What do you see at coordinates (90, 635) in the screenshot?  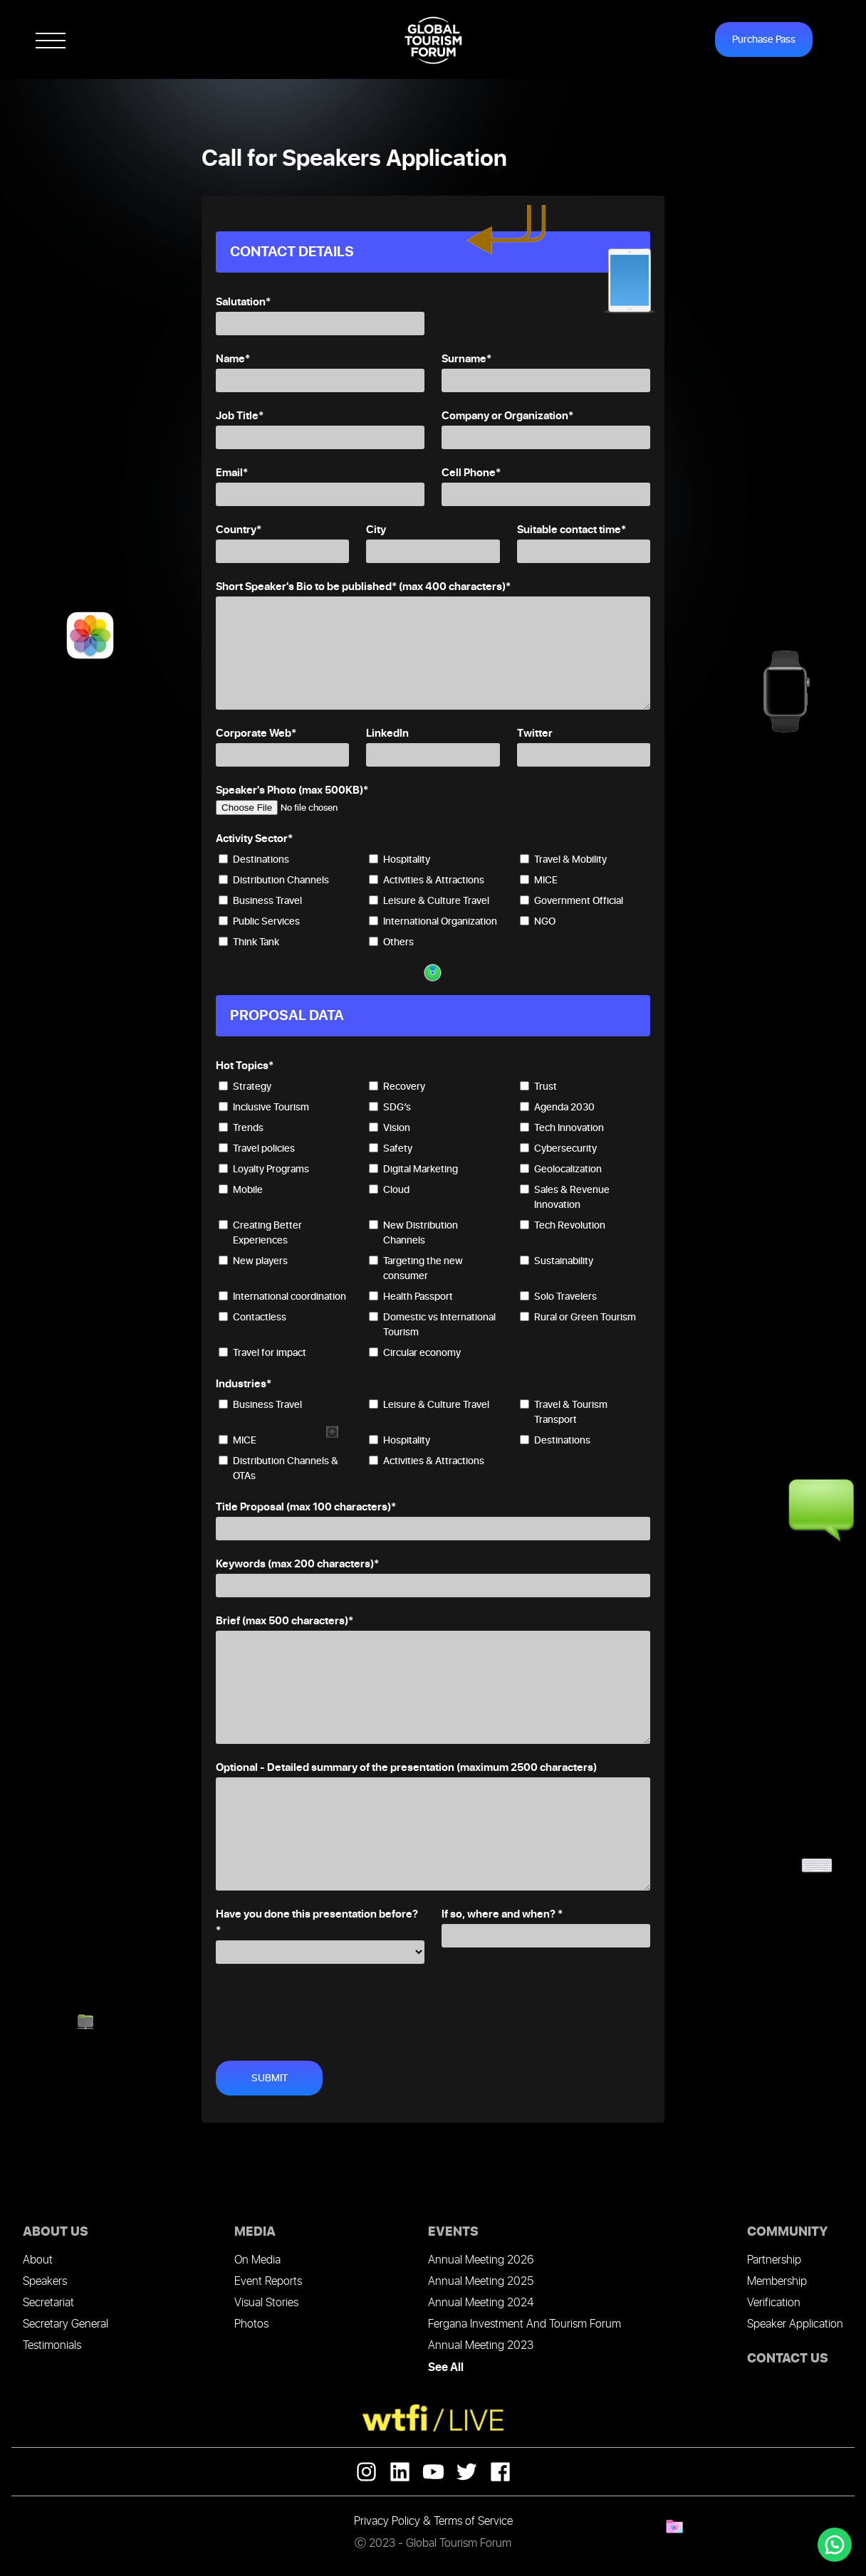 I see `open the photos app` at bounding box center [90, 635].